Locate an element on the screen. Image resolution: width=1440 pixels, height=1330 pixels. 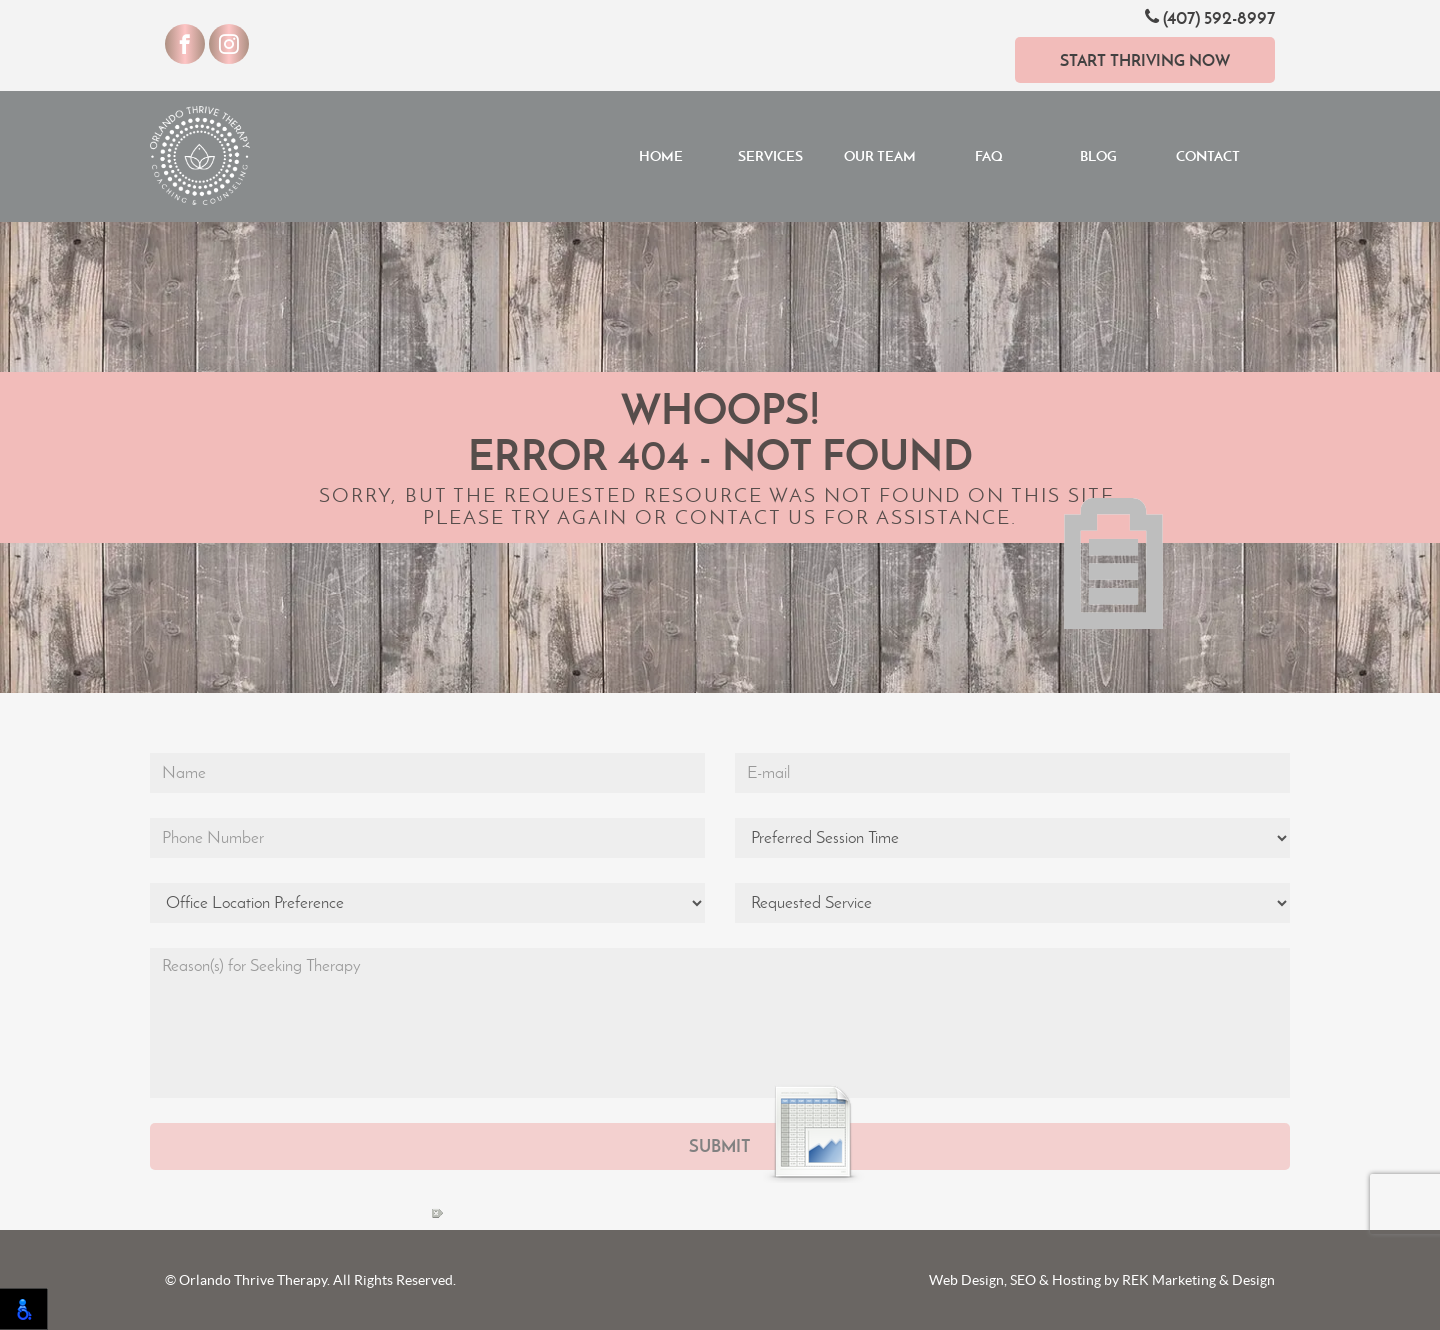
indicates battery is fully charged is located at coordinates (1113, 563).